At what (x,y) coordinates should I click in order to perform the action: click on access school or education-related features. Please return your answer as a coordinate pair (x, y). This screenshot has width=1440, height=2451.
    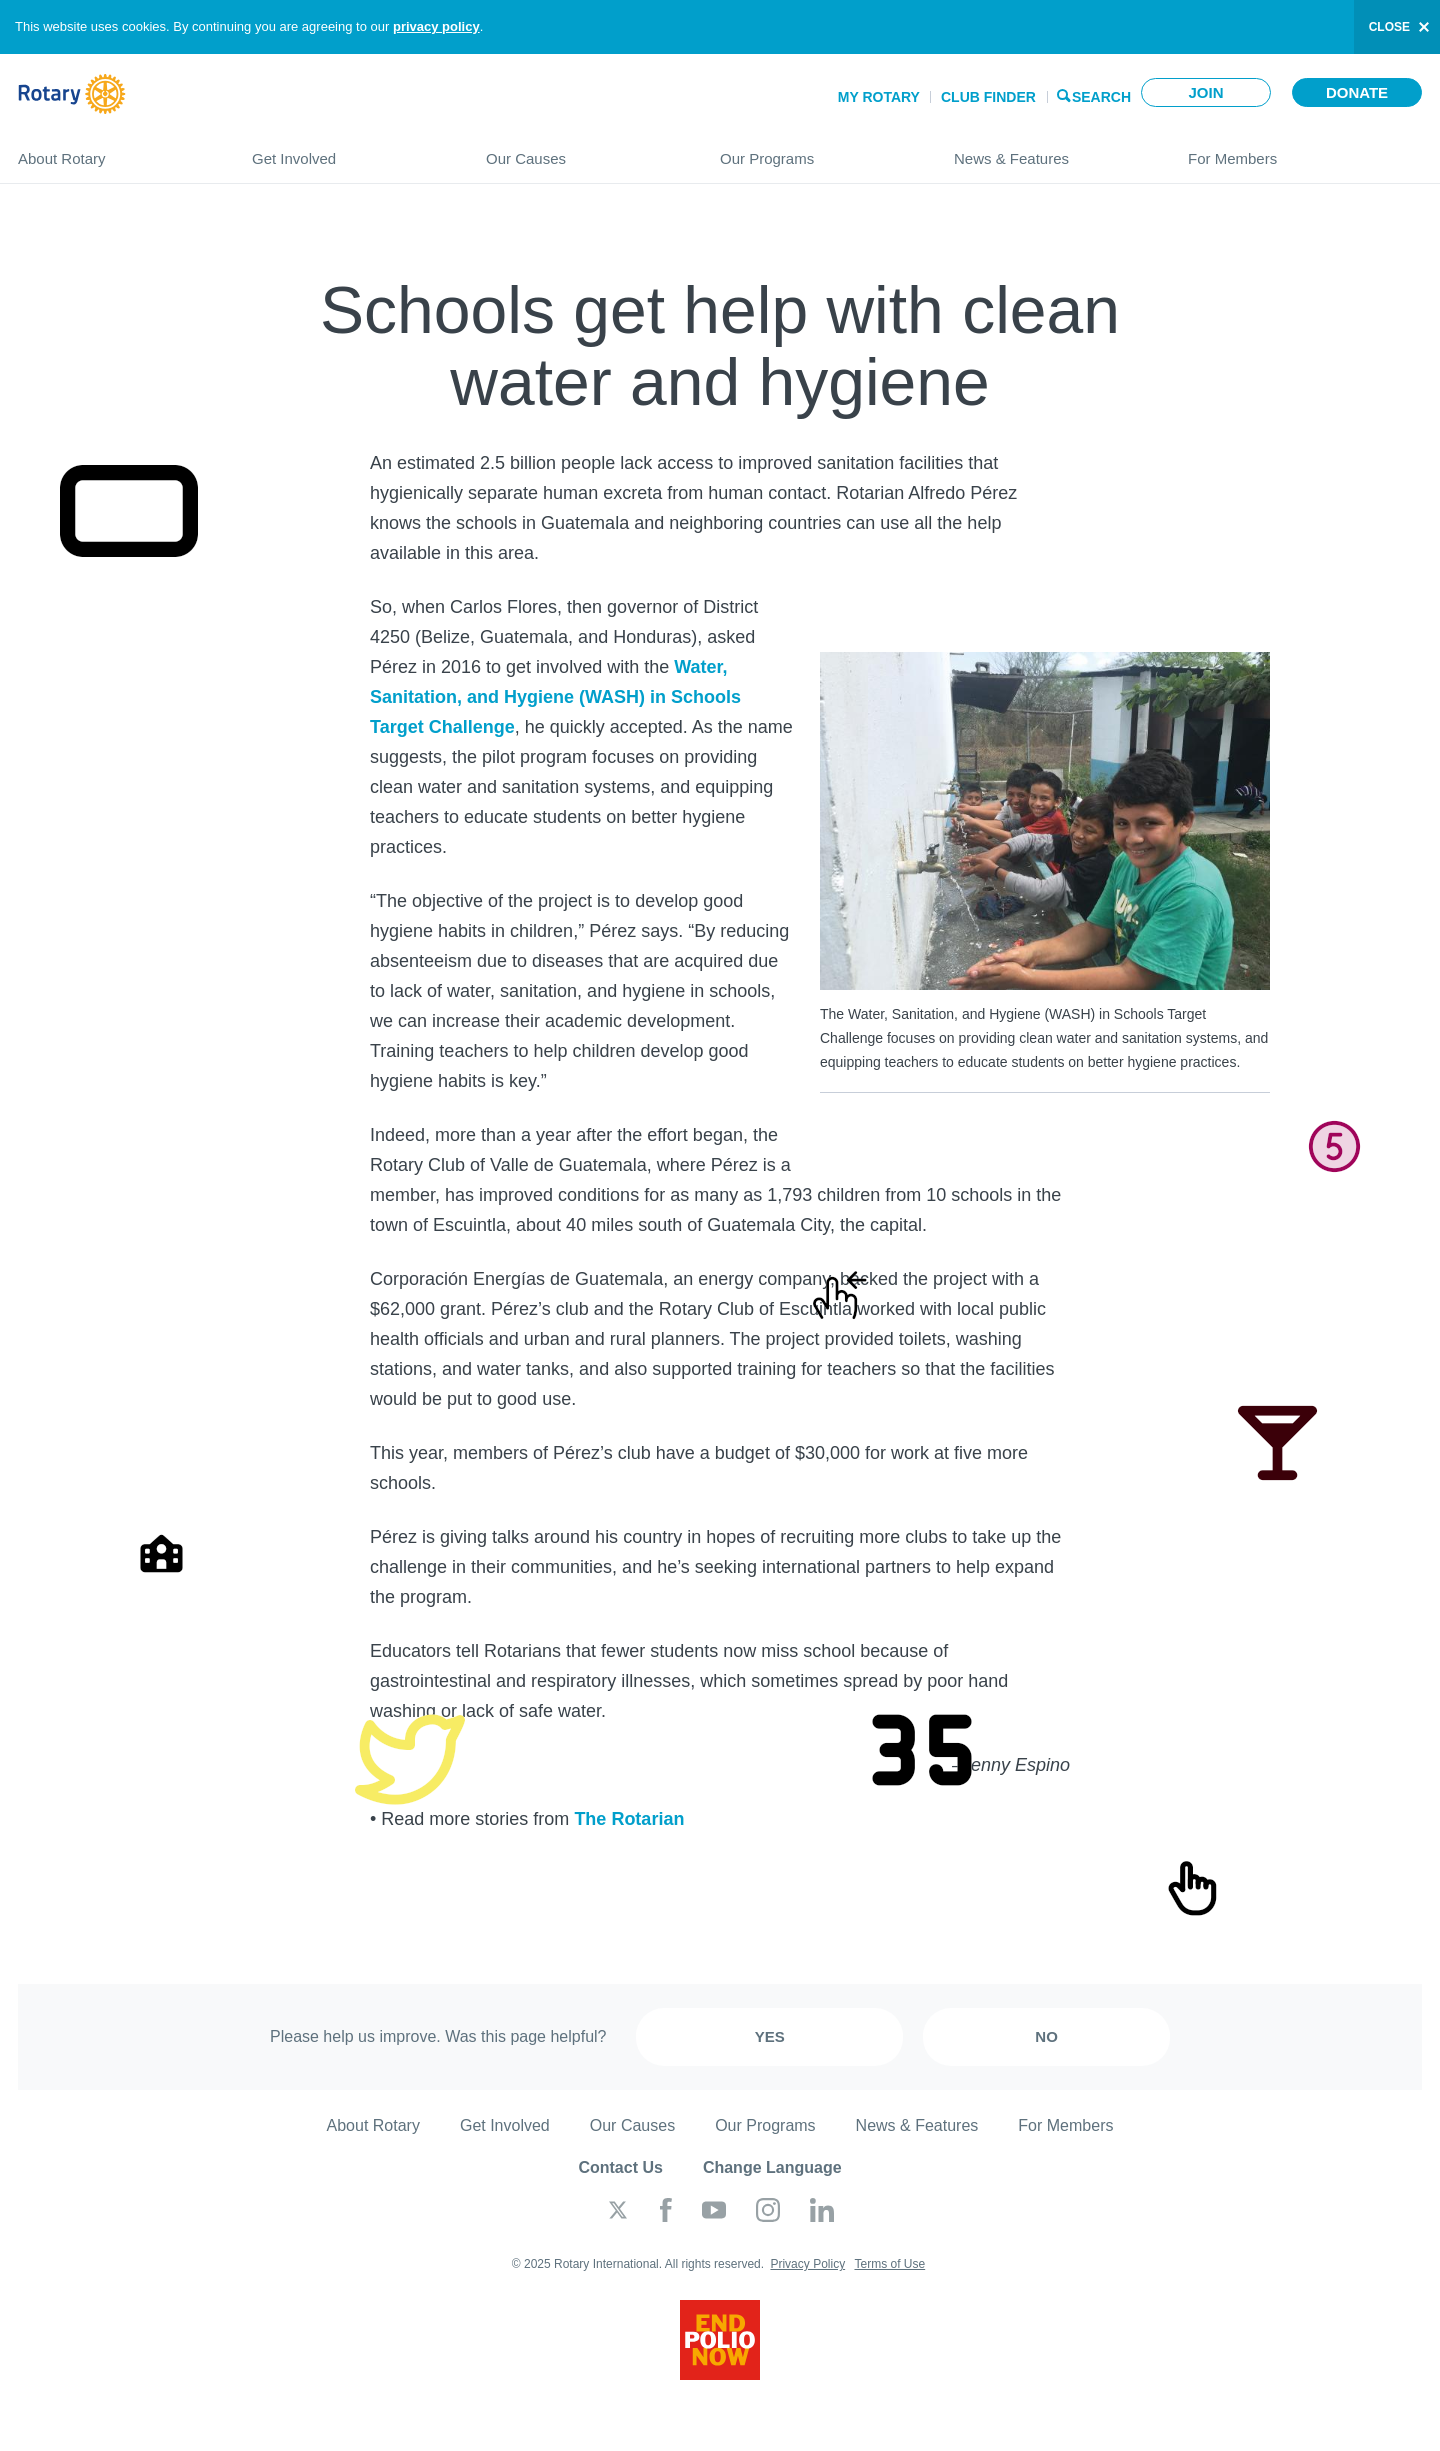
    Looking at the image, I should click on (161, 1553).